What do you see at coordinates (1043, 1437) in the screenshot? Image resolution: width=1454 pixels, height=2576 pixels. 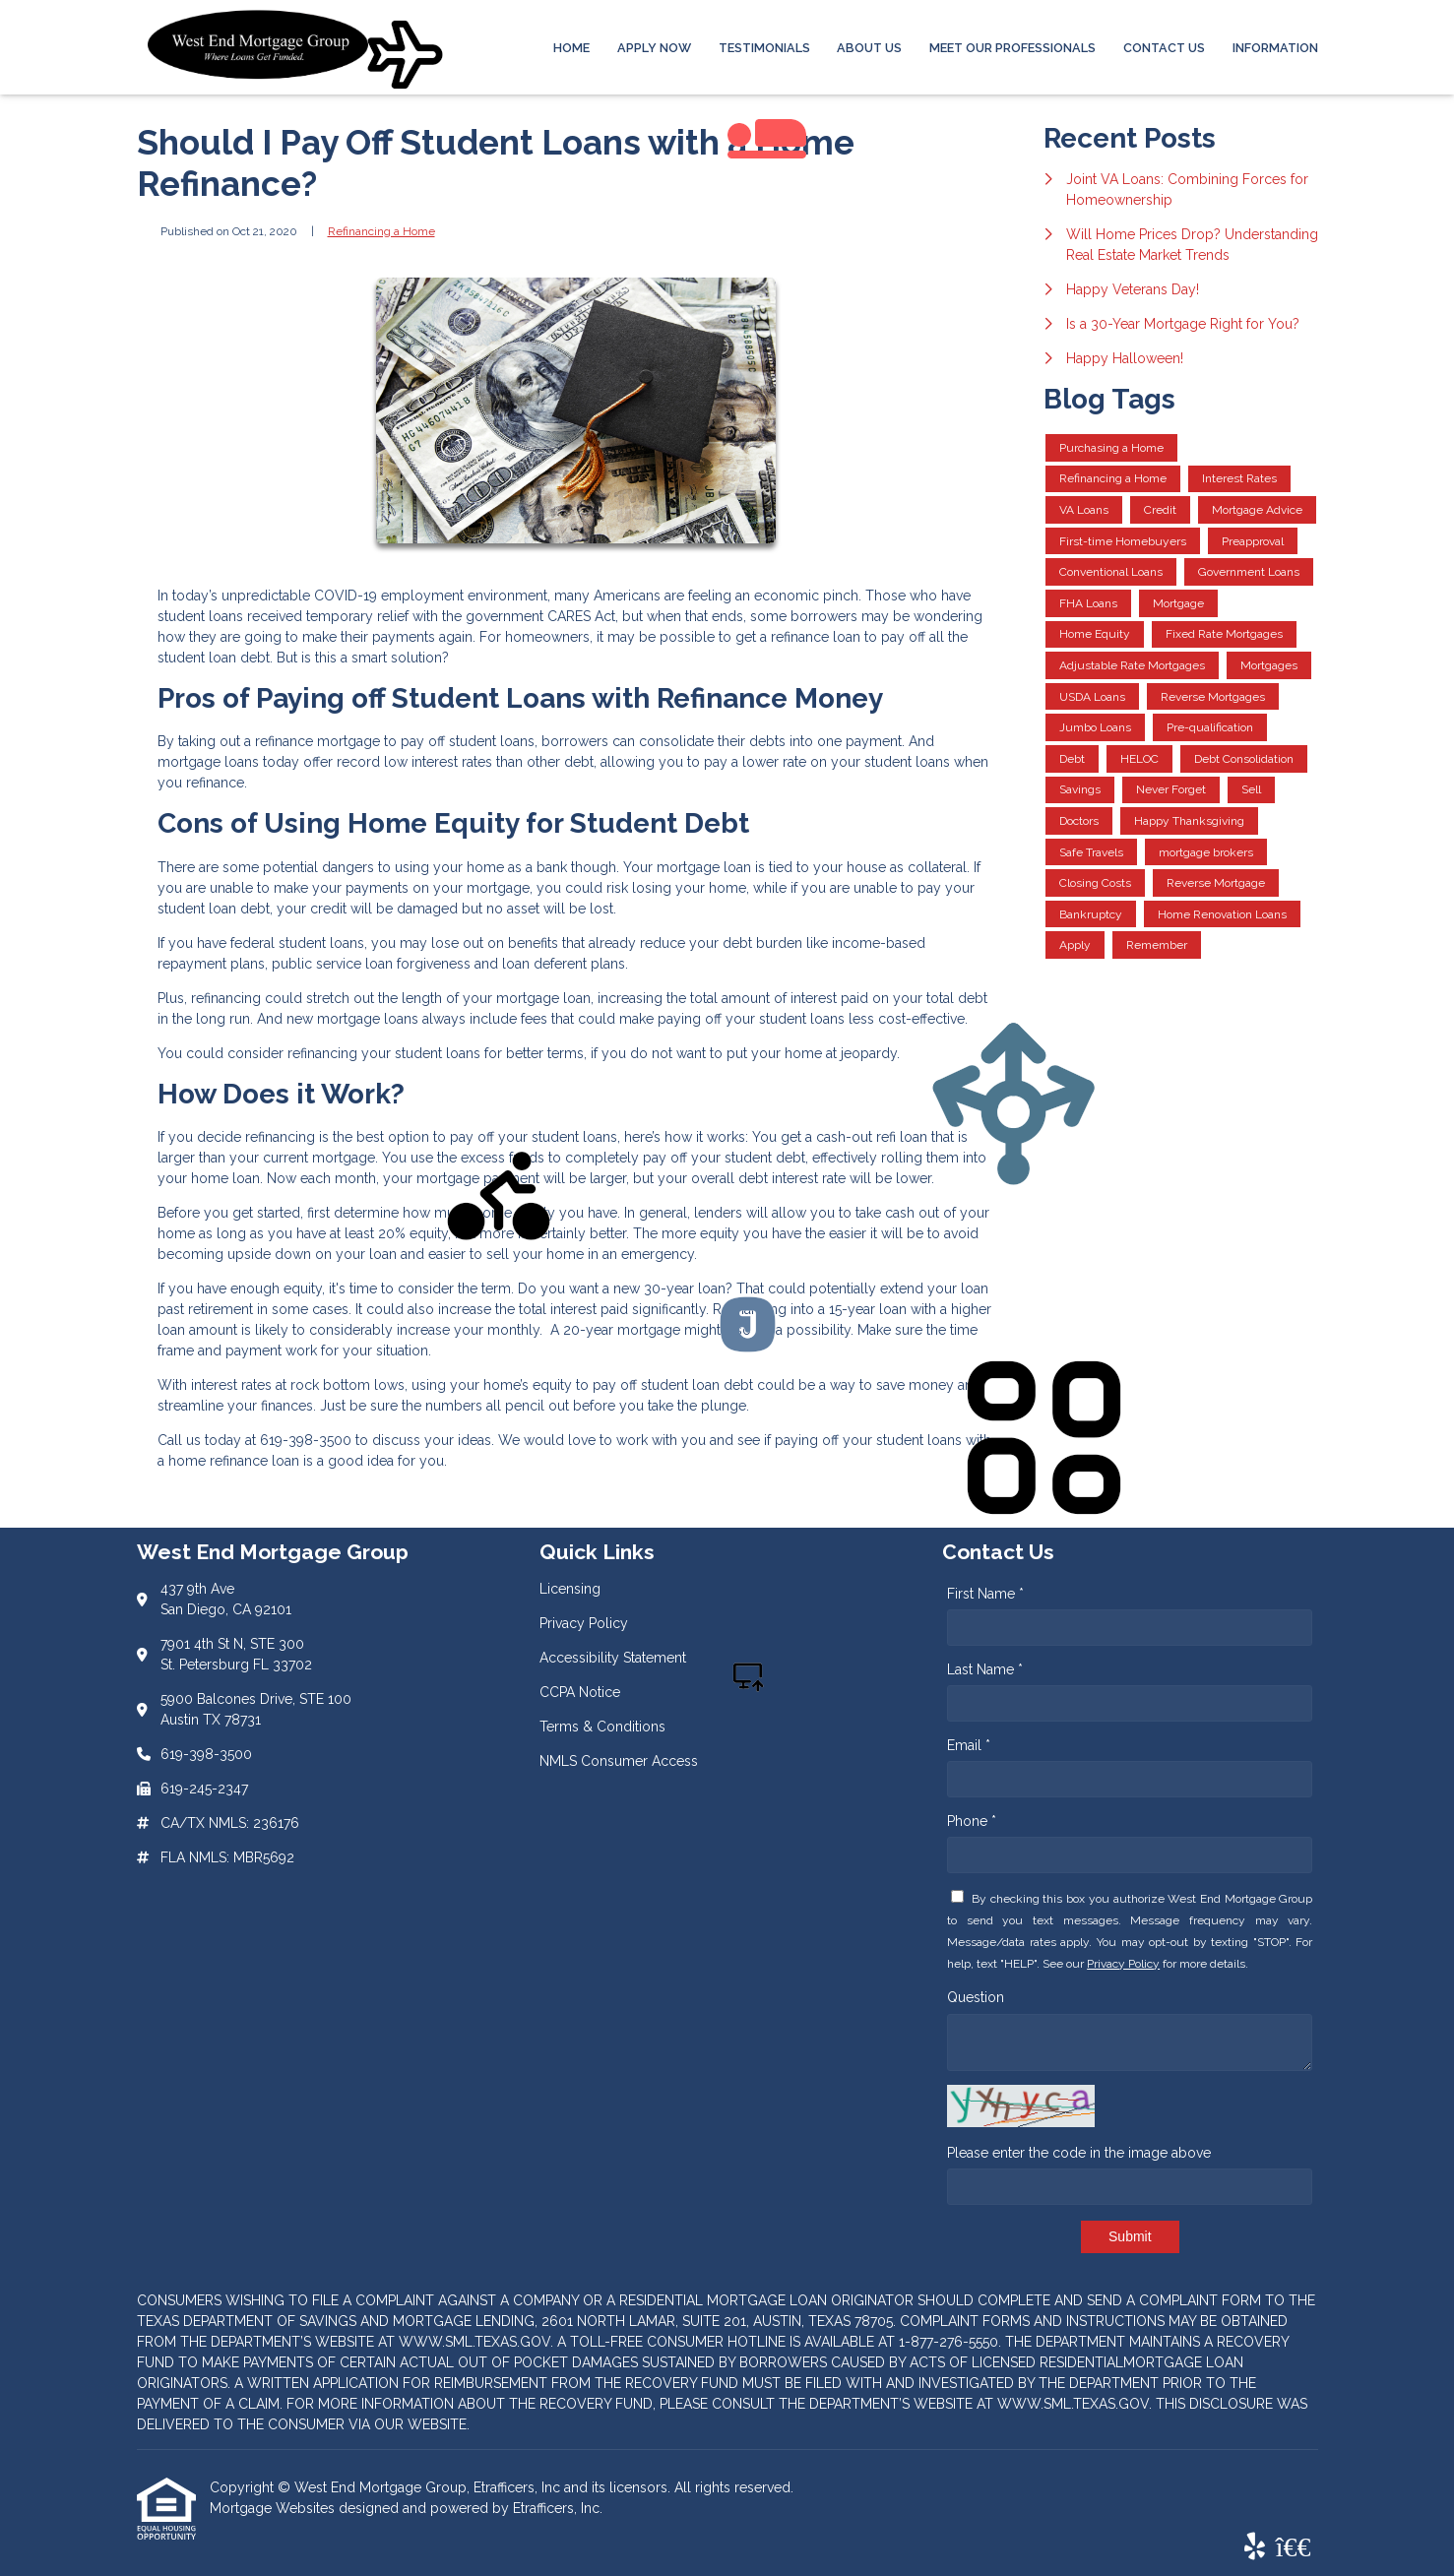 I see `switch to grid view layout` at bounding box center [1043, 1437].